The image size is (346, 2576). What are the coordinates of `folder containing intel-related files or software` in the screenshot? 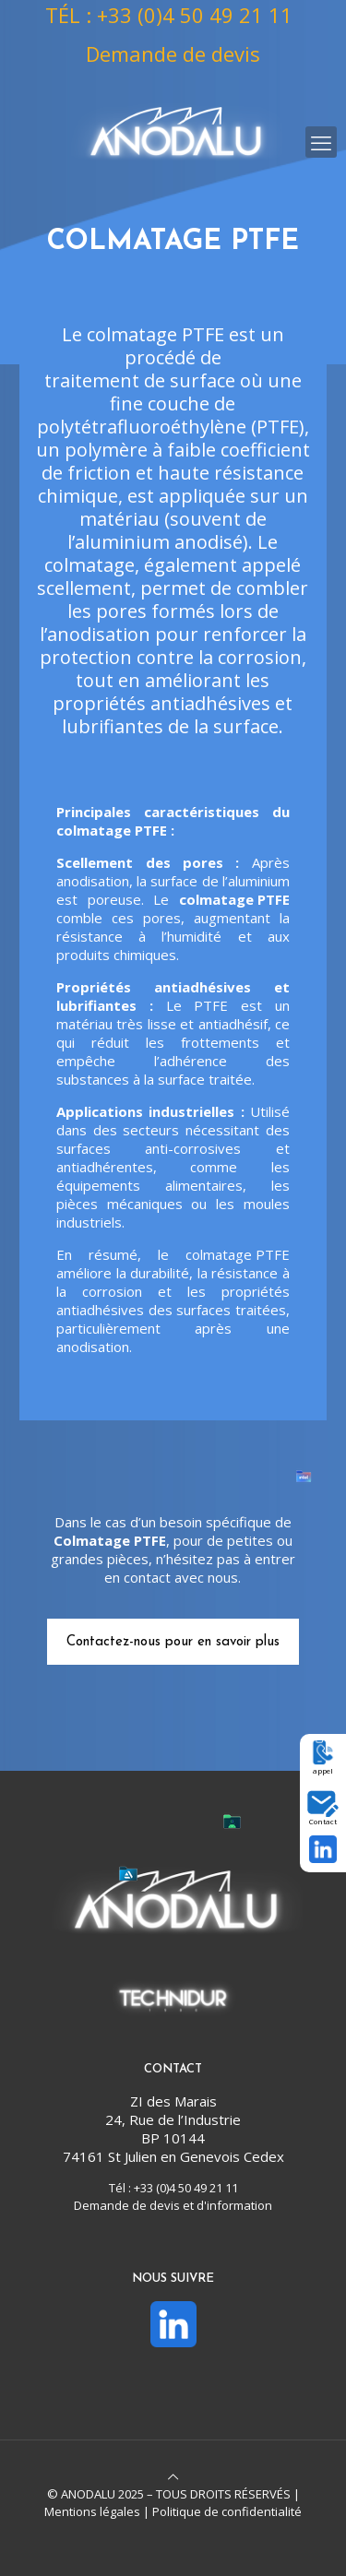 It's located at (304, 1477).